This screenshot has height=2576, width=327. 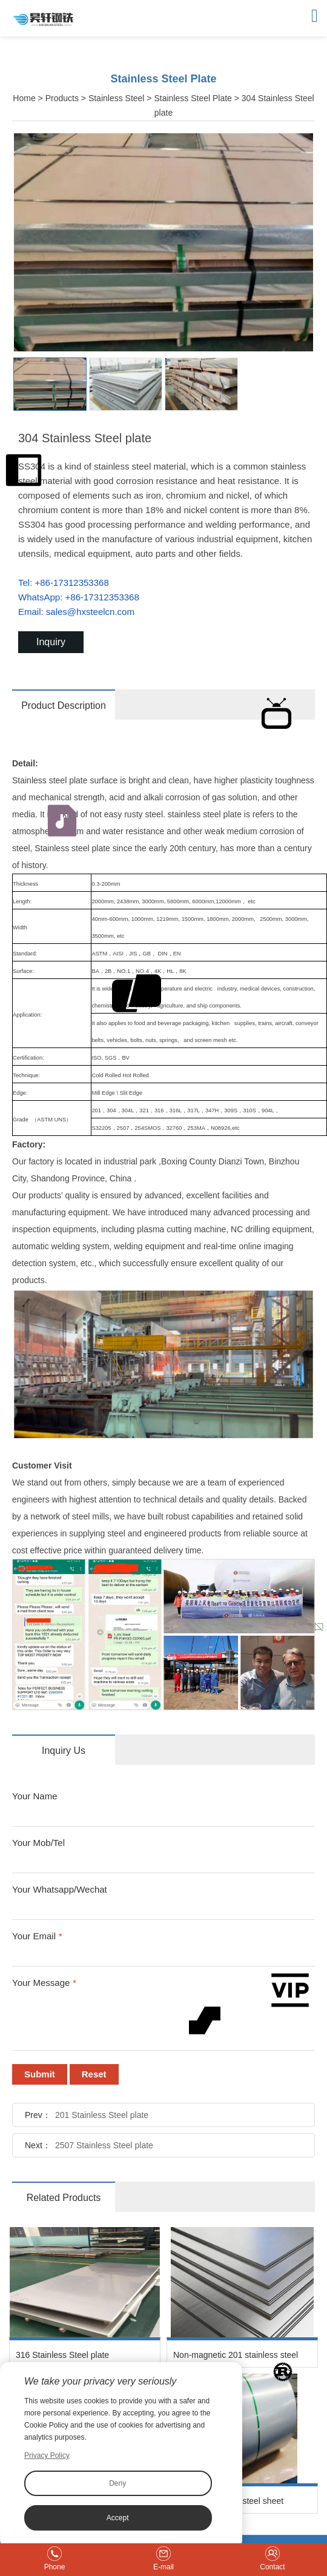 I want to click on salt project logo, so click(x=205, y=2020).